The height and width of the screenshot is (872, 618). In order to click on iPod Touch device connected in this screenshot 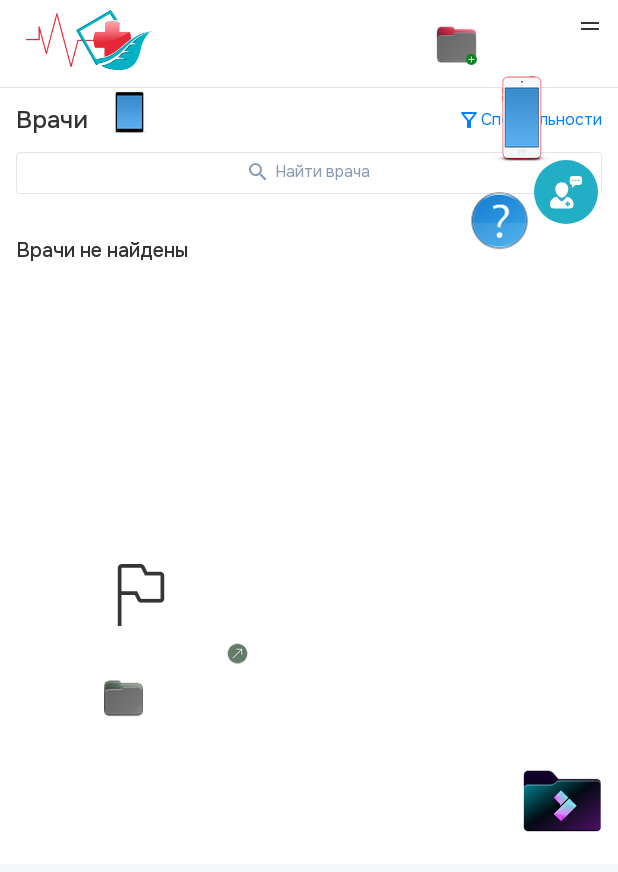, I will do `click(522, 119)`.